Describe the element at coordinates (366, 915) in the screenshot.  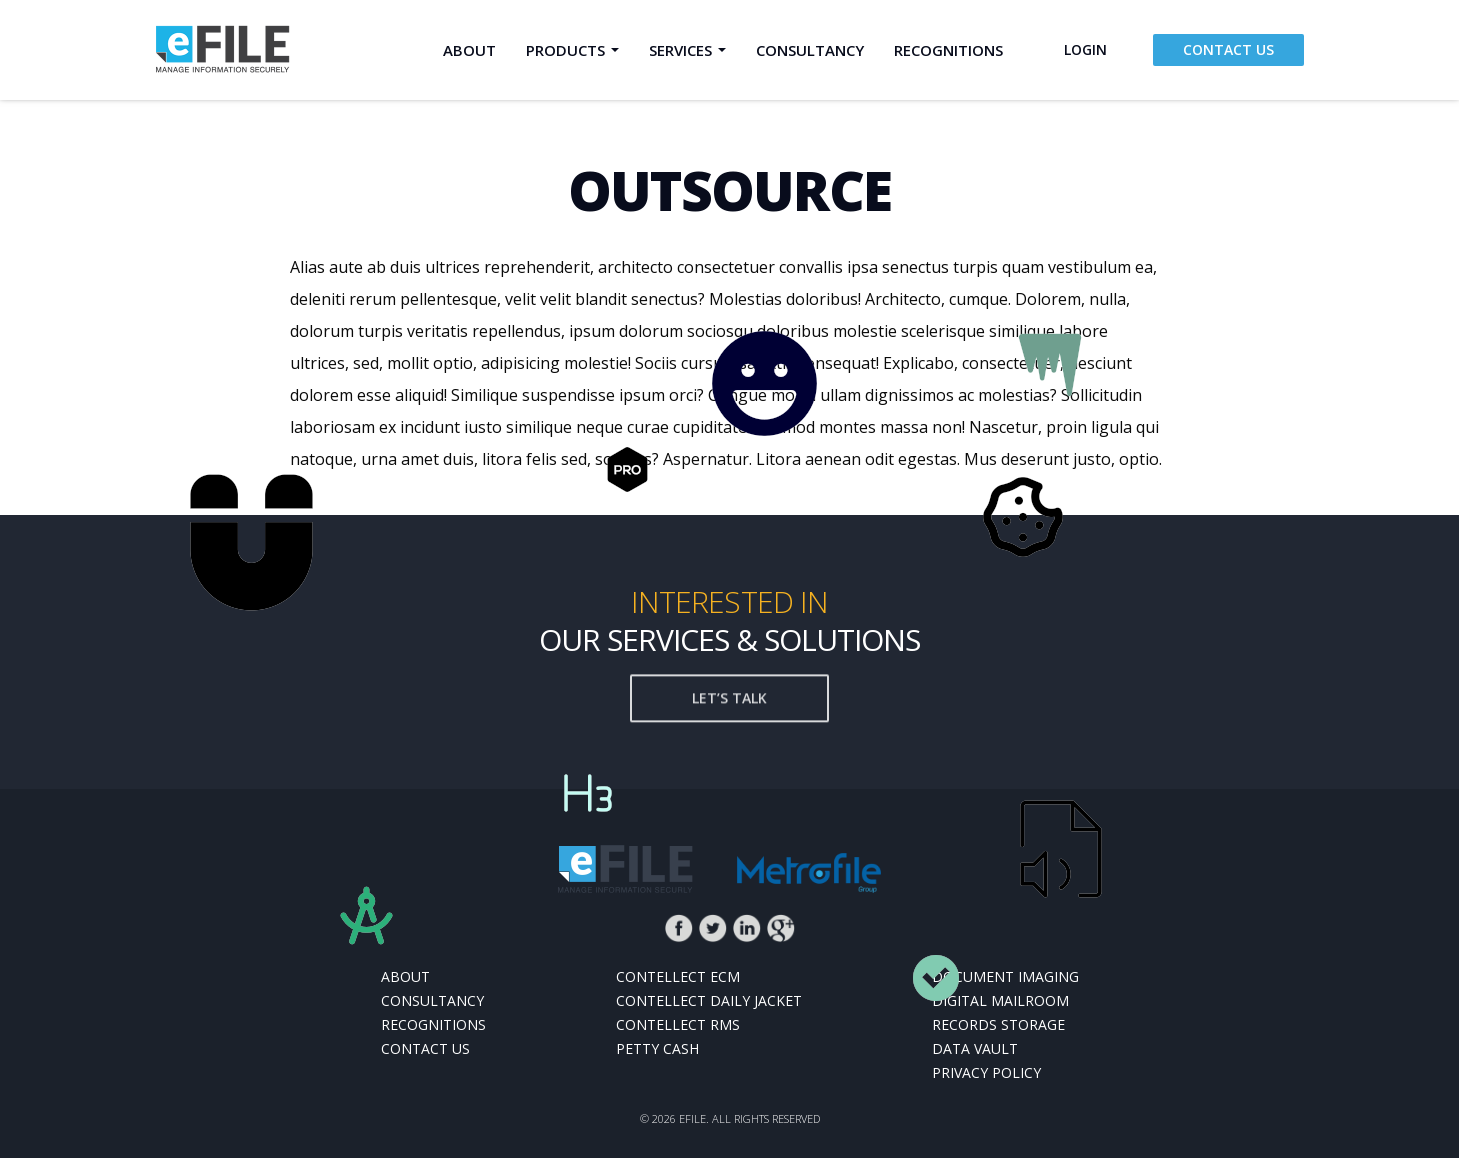
I see `access geometry or drawing tools` at that location.